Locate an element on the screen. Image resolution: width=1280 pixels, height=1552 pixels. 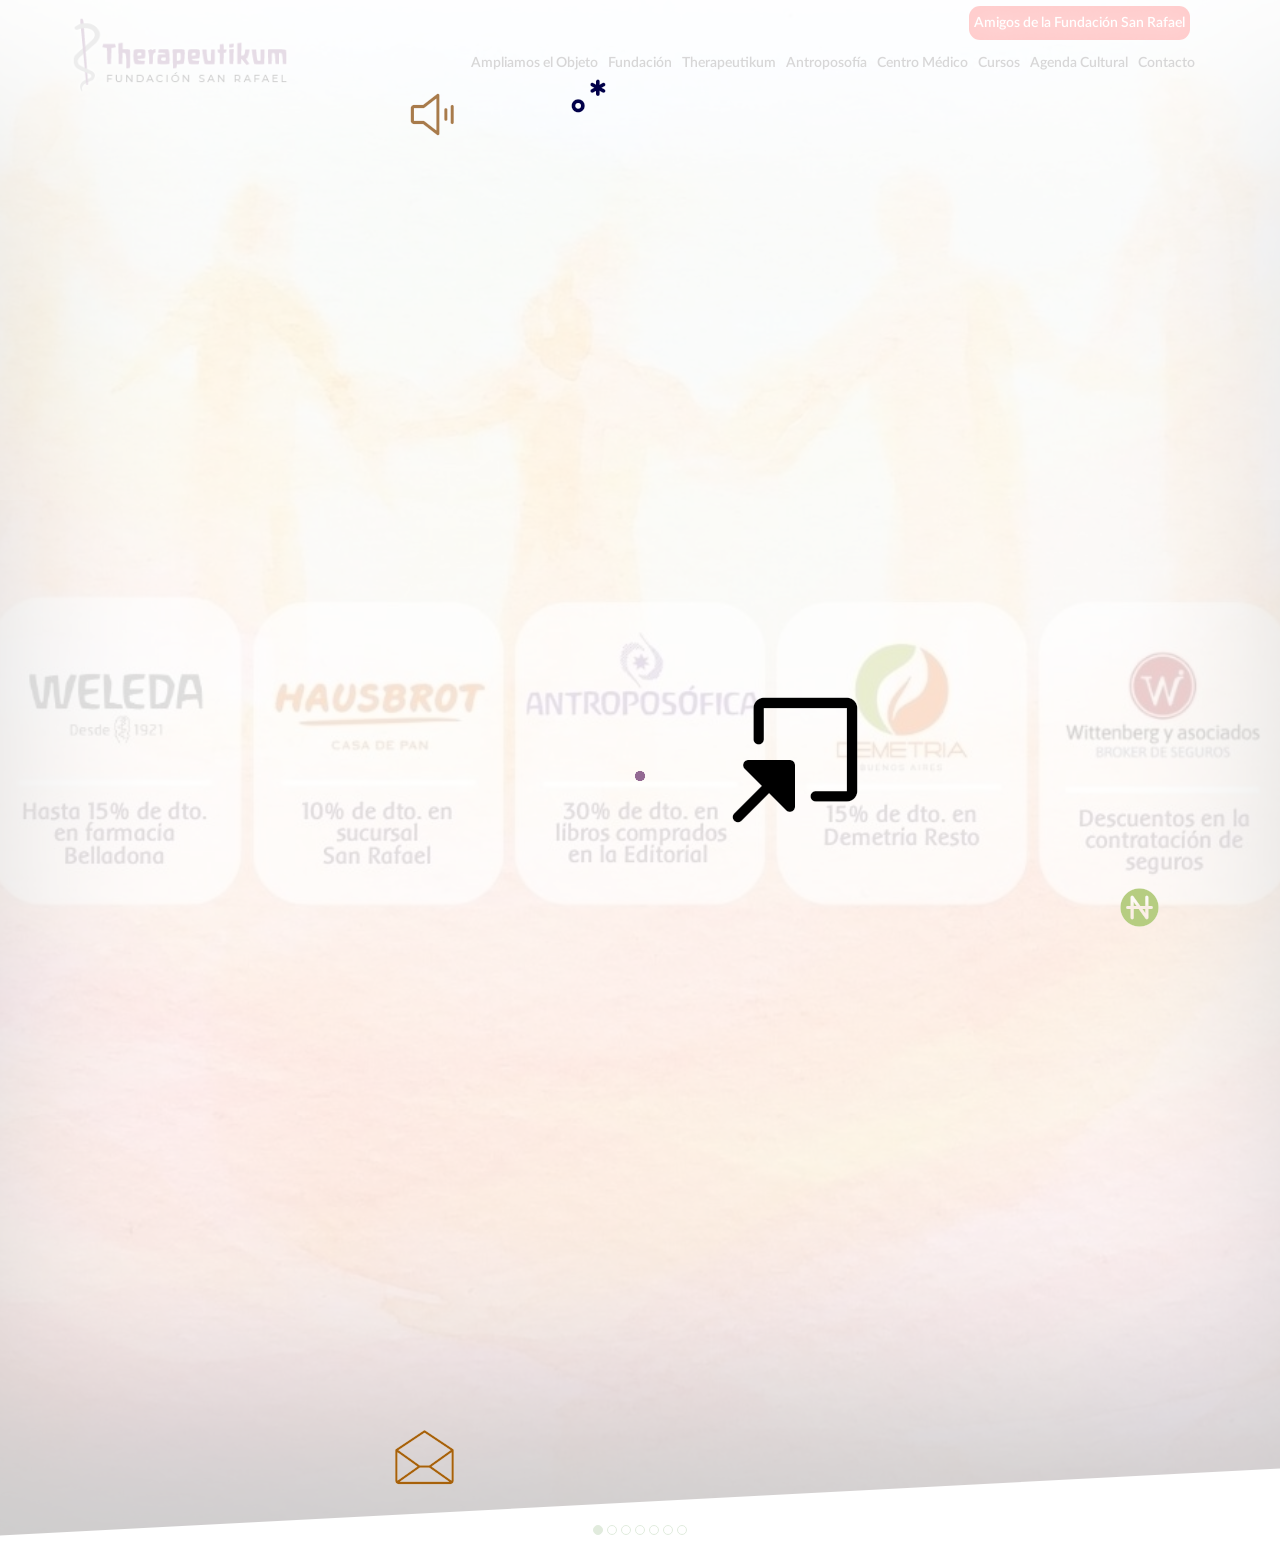
view an opened or read email is located at coordinates (424, 1459).